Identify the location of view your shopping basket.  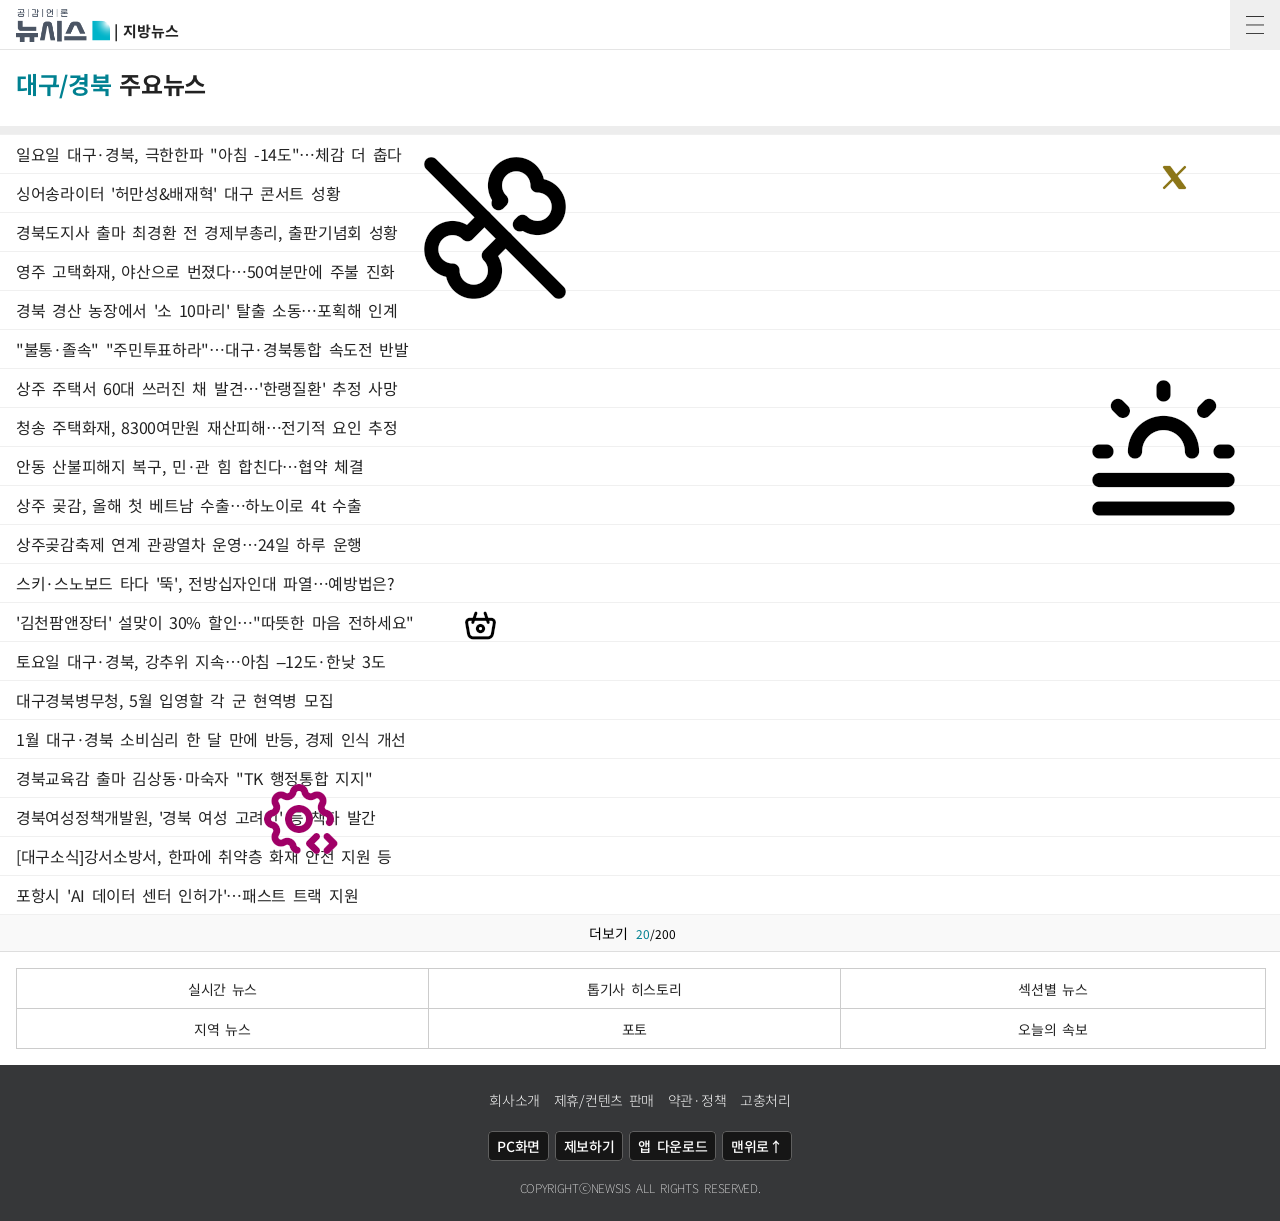
(480, 625).